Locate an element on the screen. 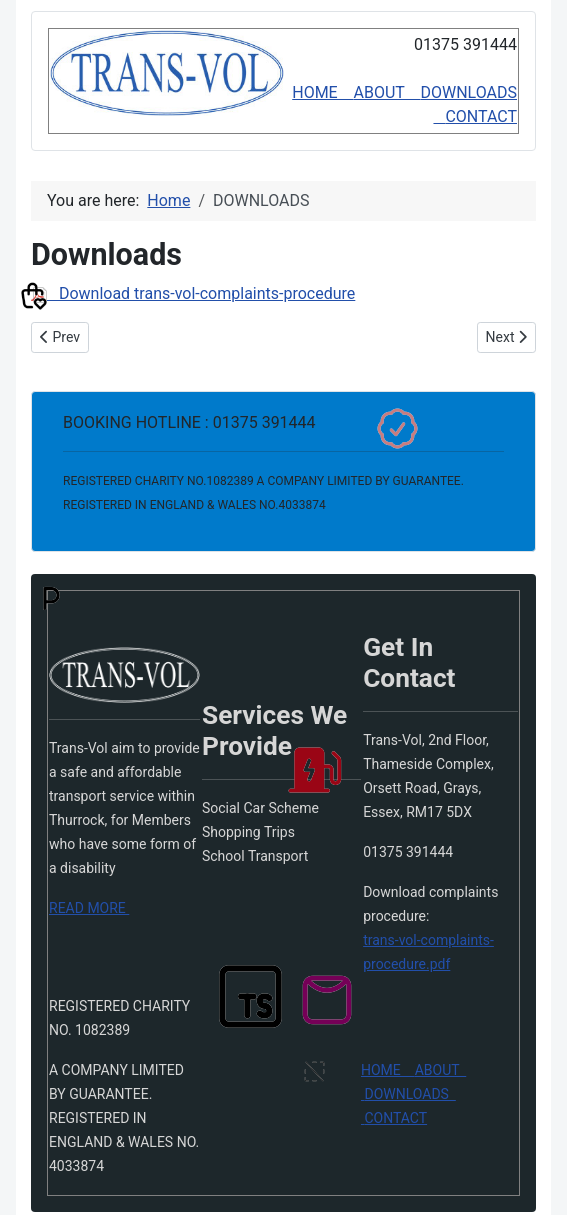  indicates a TypeScript file or project is located at coordinates (250, 996).